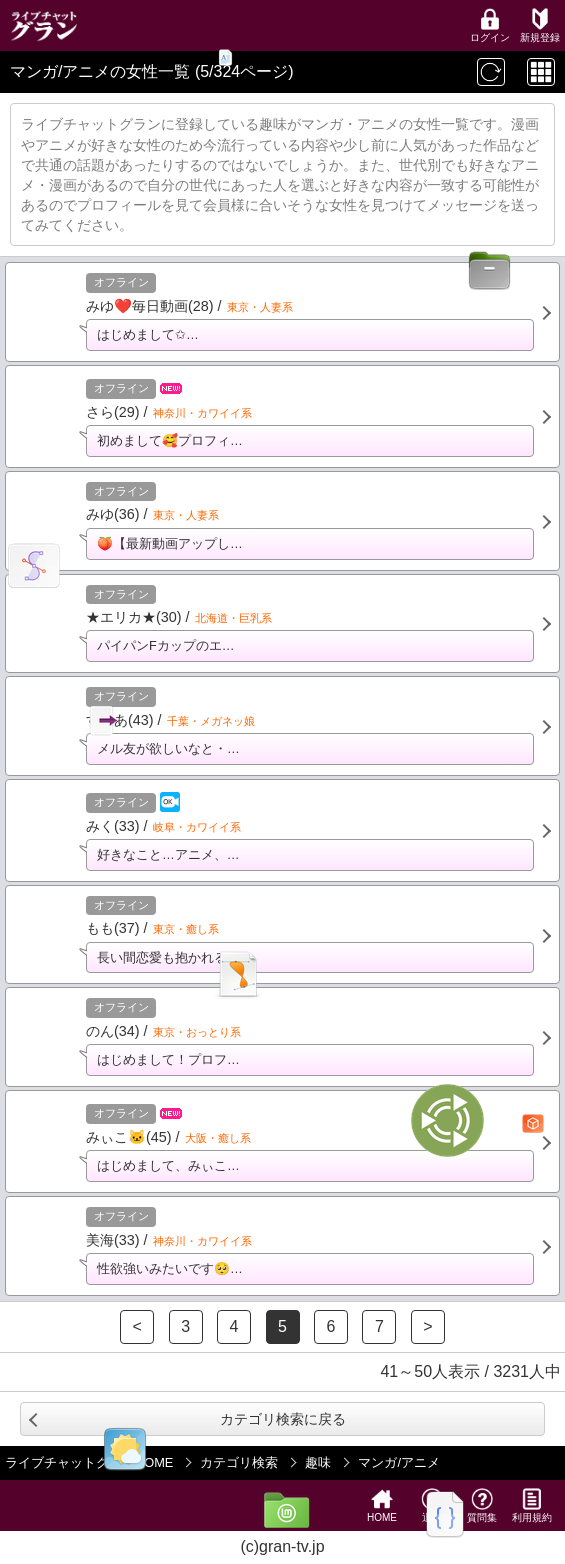  Describe the element at coordinates (489, 270) in the screenshot. I see `open the file manager application` at that location.